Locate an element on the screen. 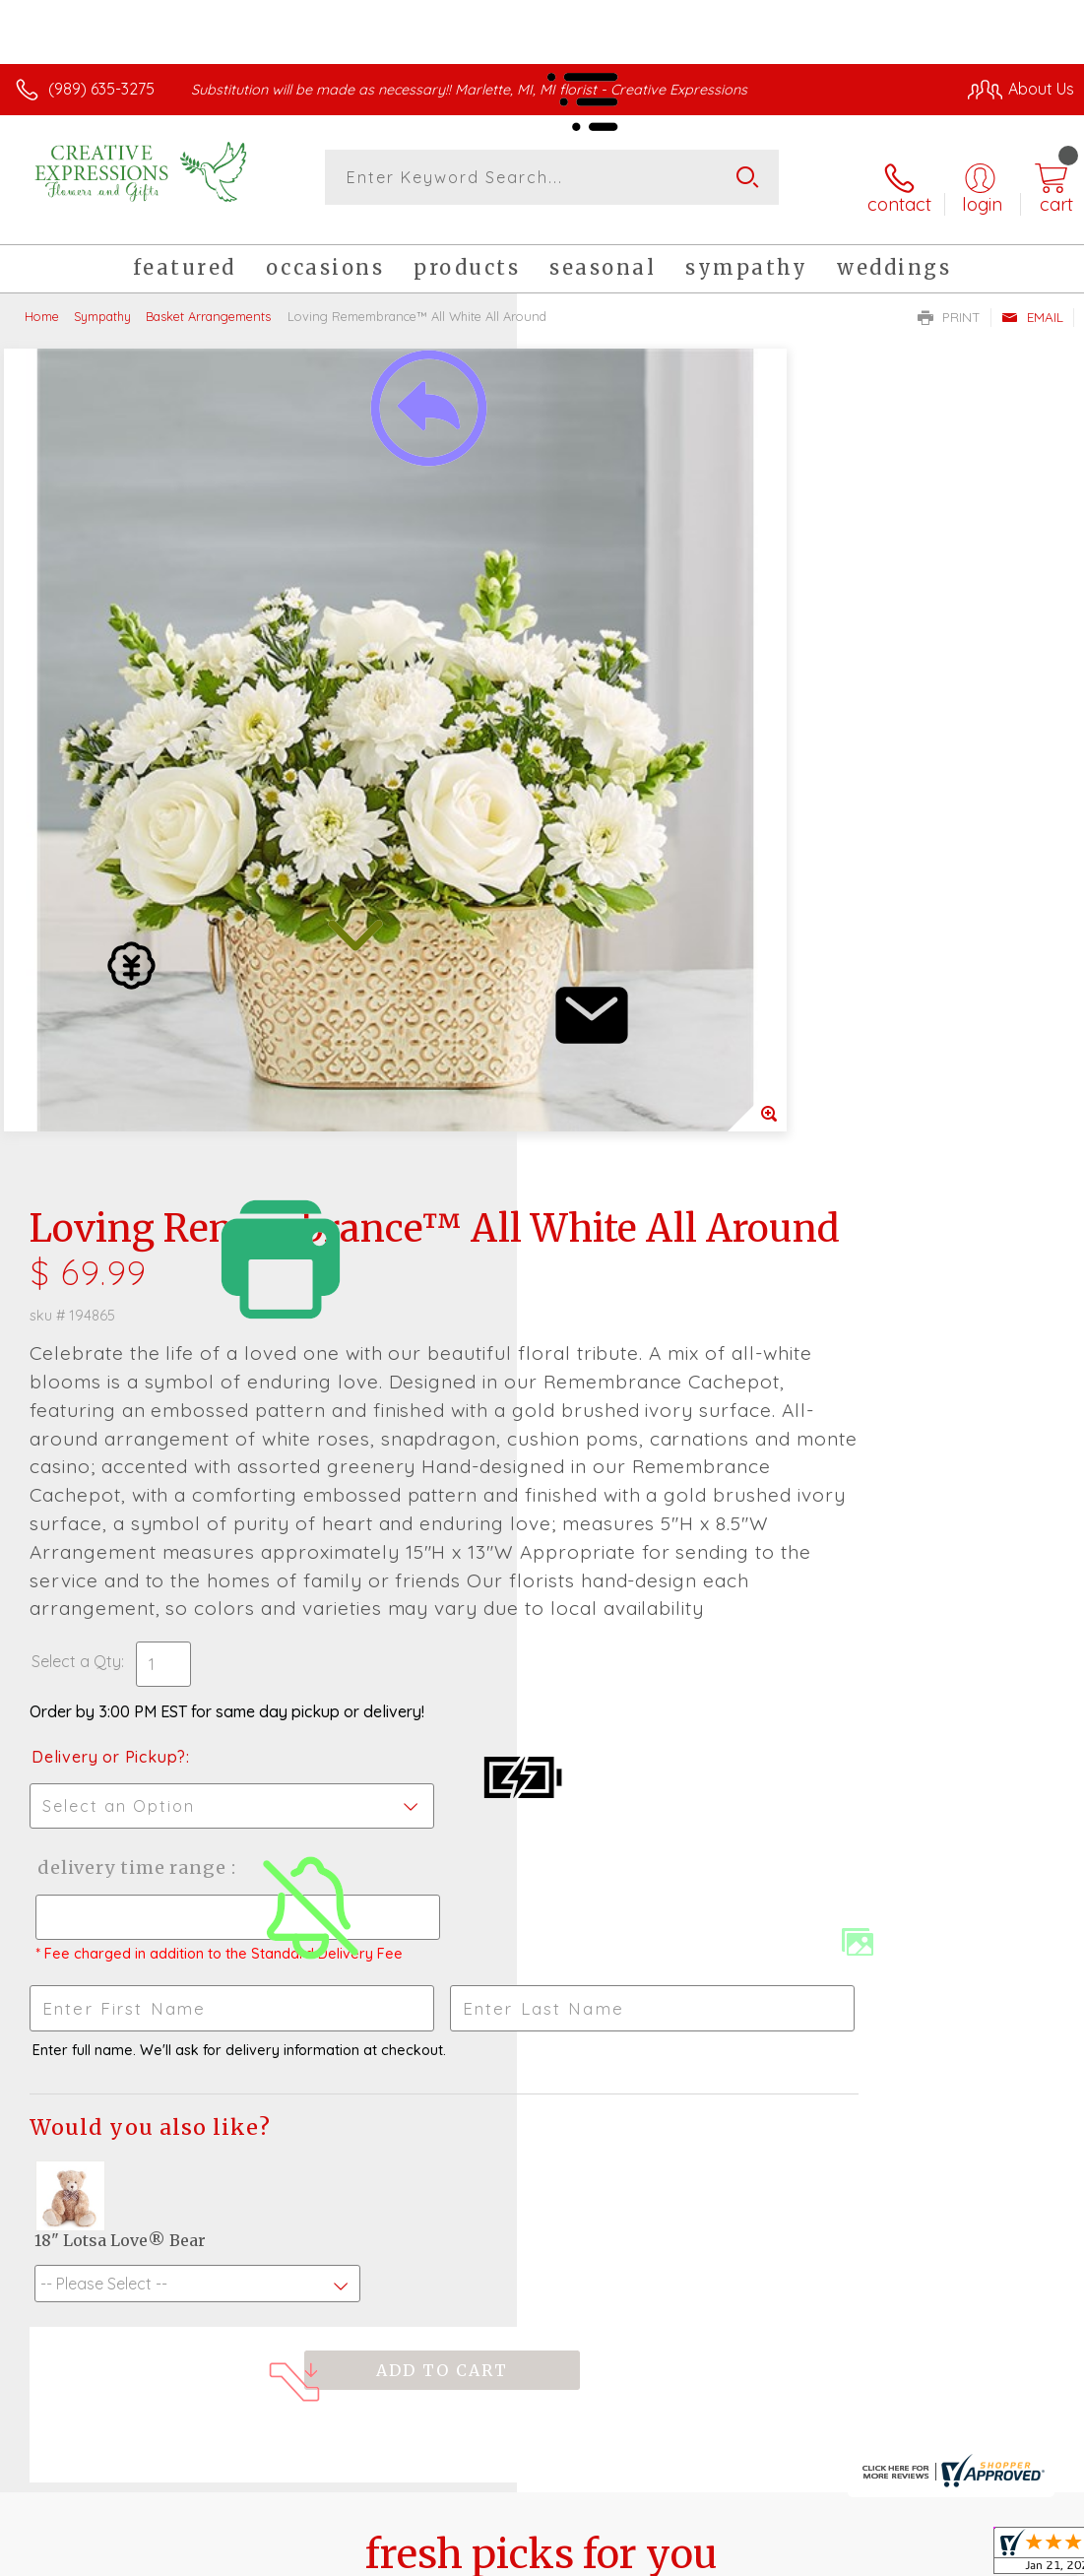 The image size is (1084, 2576). view photo gallery is located at coordinates (858, 1942).